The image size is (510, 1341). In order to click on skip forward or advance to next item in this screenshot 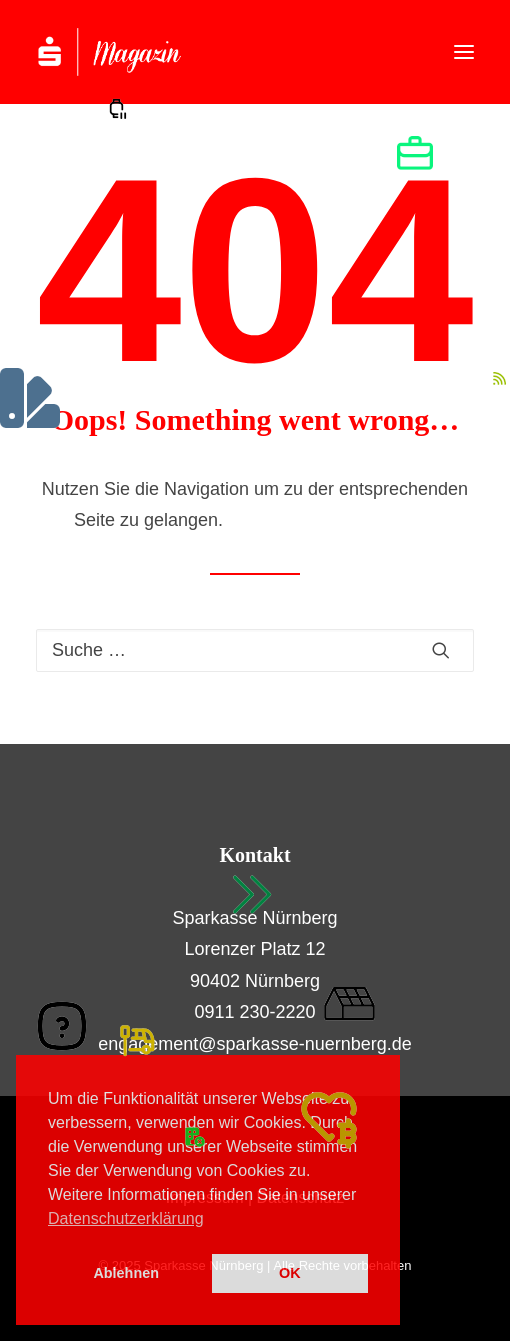, I will do `click(250, 894)`.